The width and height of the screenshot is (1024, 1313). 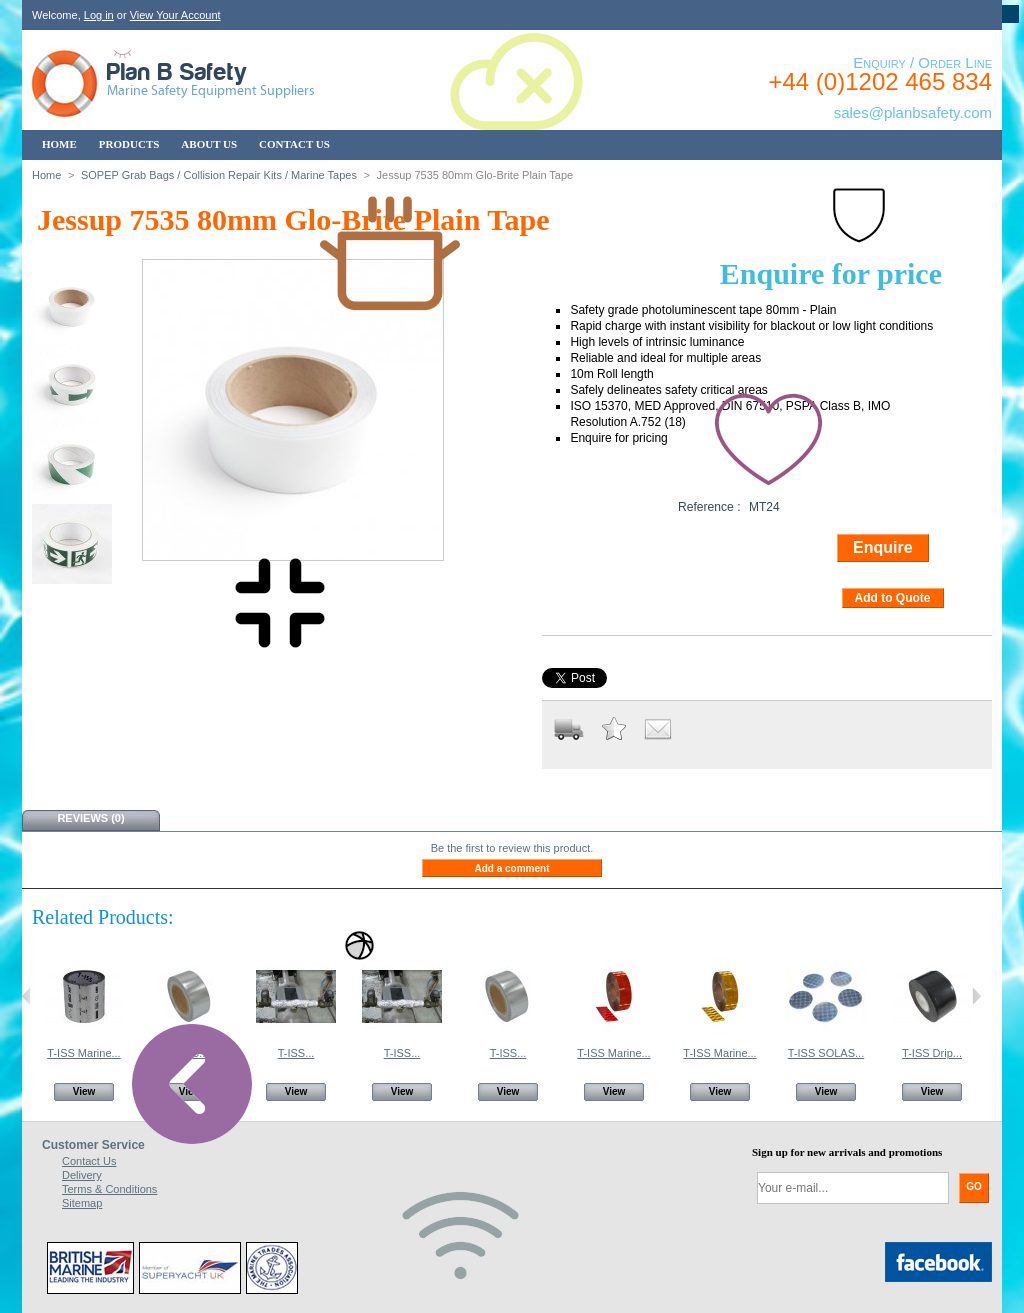 I want to click on access games or entertainment section, so click(x=359, y=945).